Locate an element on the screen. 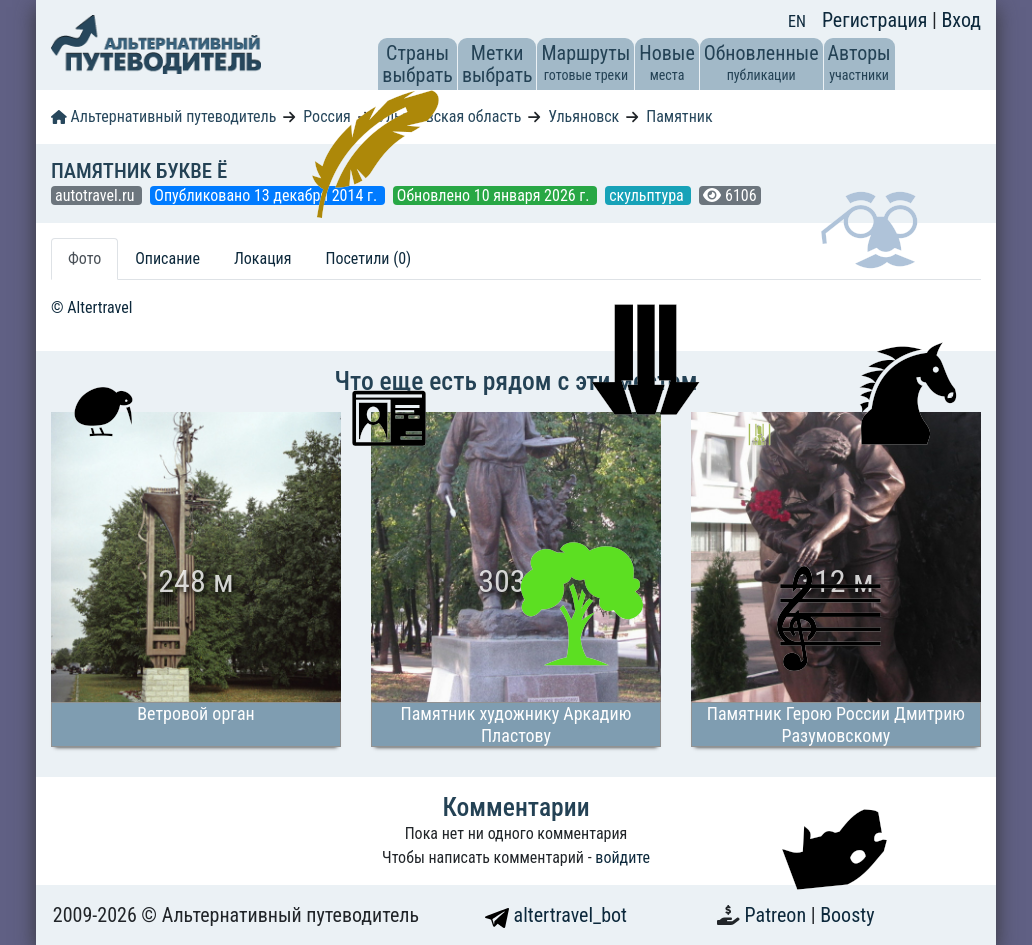 This screenshot has height=945, width=1032. indicates a prisoner or incarcerated character is located at coordinates (759, 434).